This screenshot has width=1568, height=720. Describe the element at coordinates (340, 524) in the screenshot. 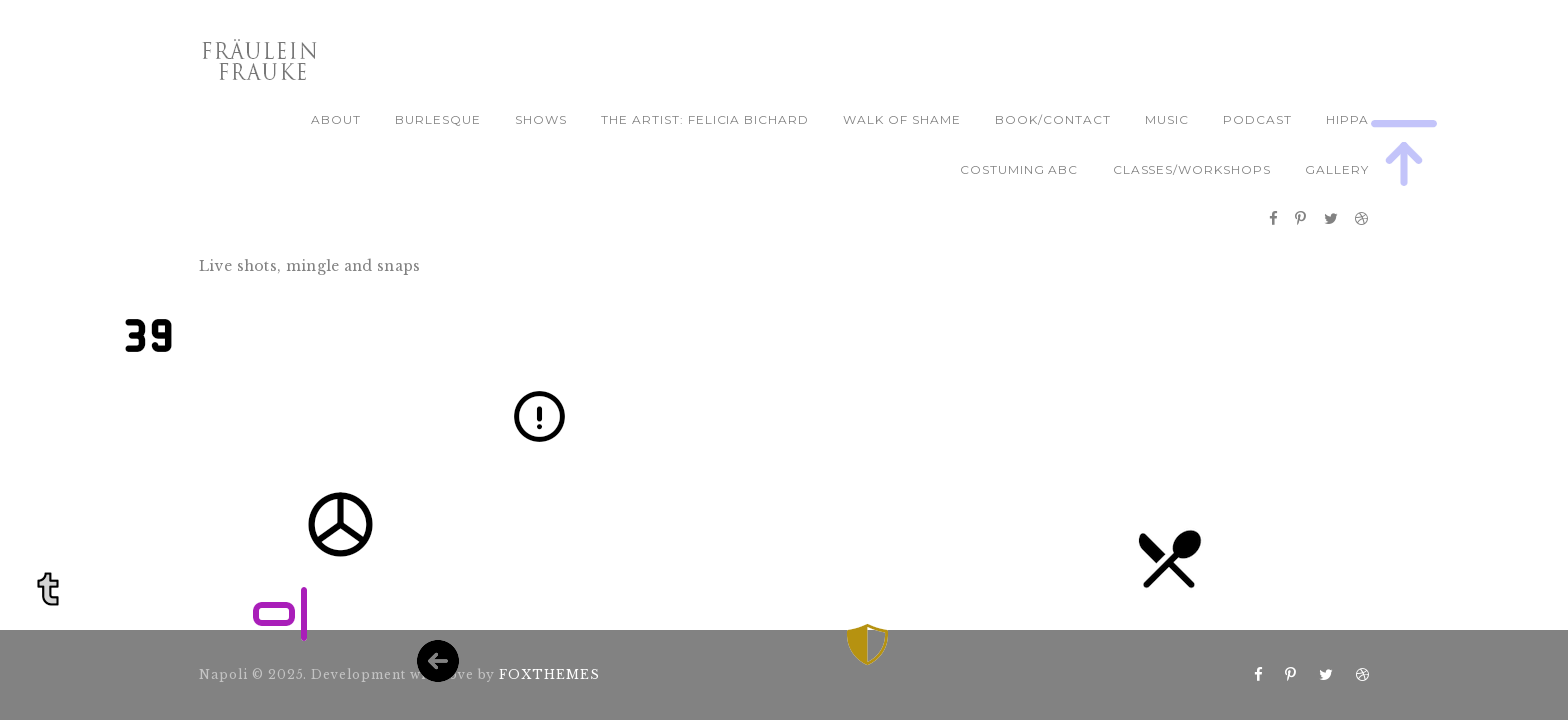

I see `mercedes-benz brand logo` at that location.